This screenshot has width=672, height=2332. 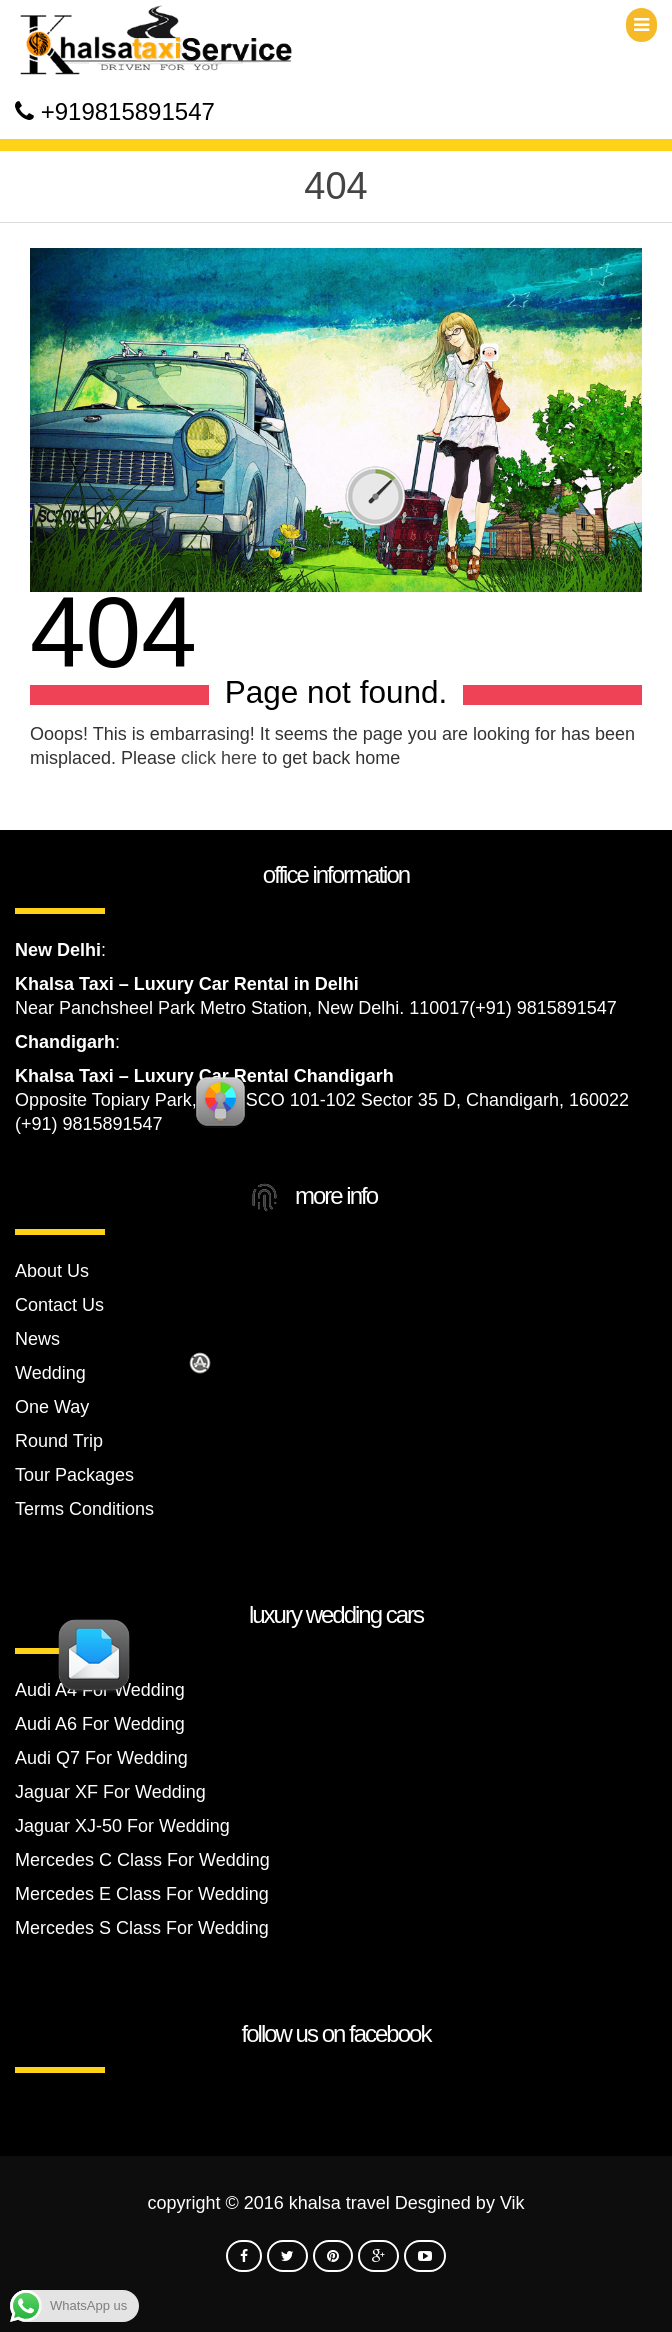 I want to click on authenticate with fingerprint, so click(x=264, y=1197).